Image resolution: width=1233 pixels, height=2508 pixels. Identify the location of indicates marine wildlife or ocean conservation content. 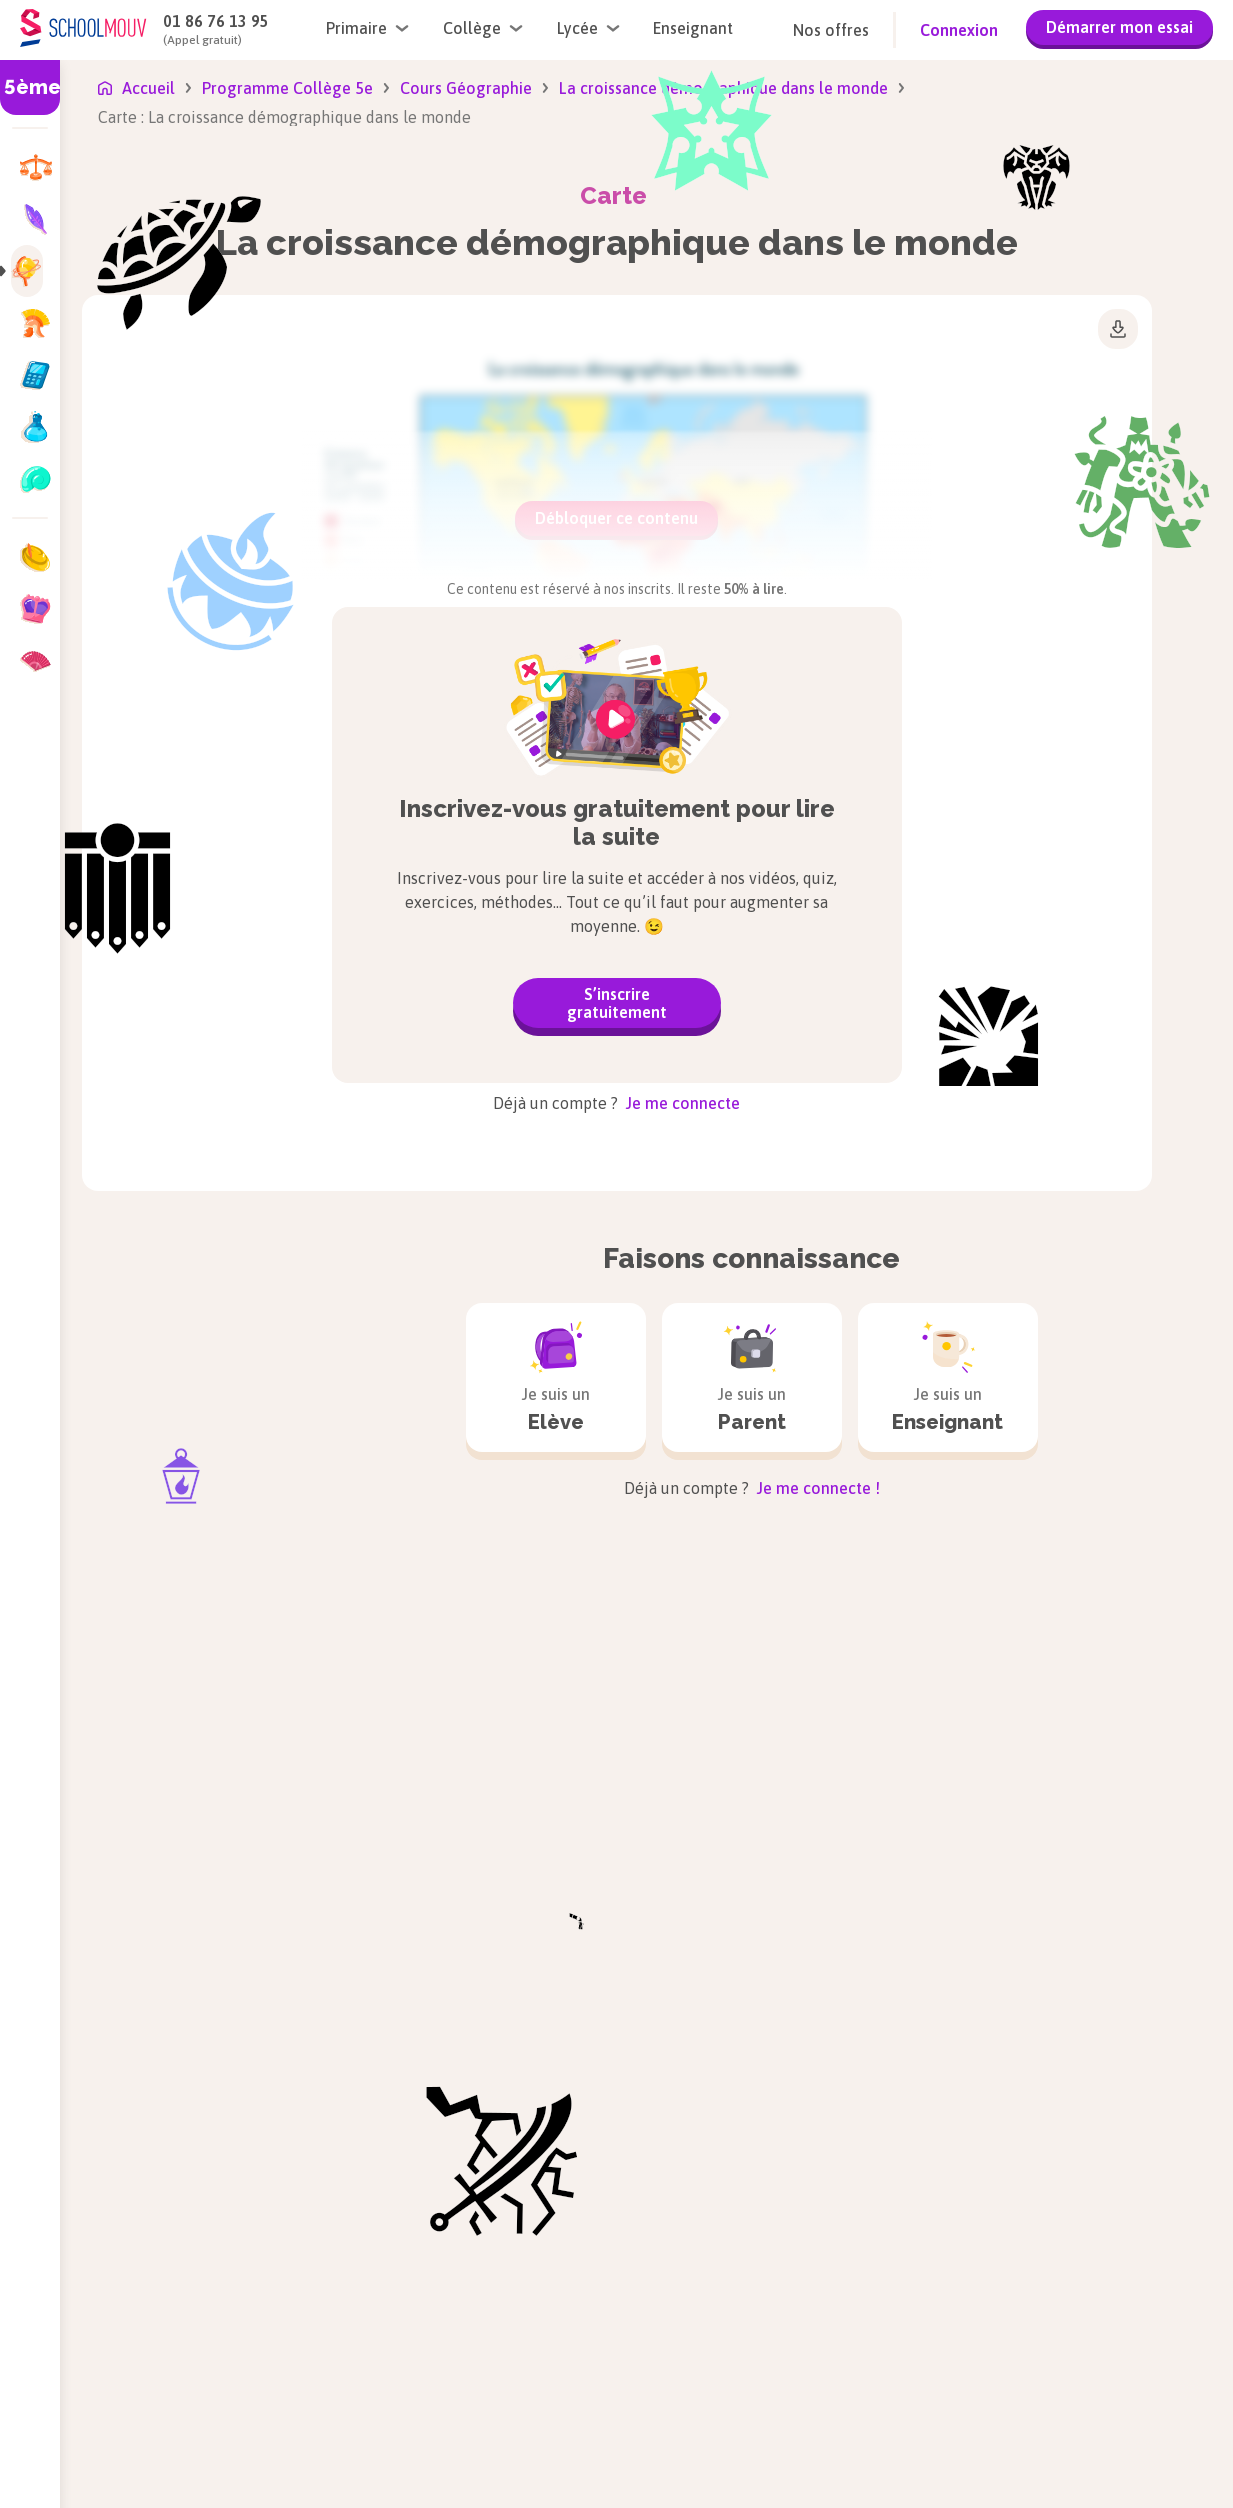
(179, 263).